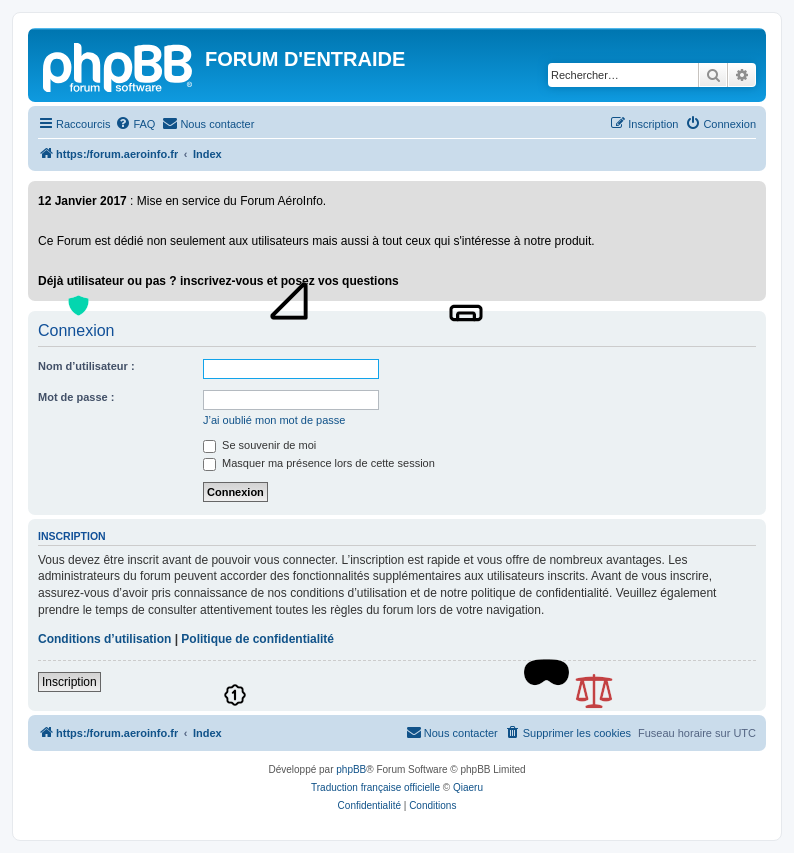 This screenshot has width=794, height=853. Describe the element at coordinates (289, 301) in the screenshot. I see `indicates weak cellular signal strength` at that location.